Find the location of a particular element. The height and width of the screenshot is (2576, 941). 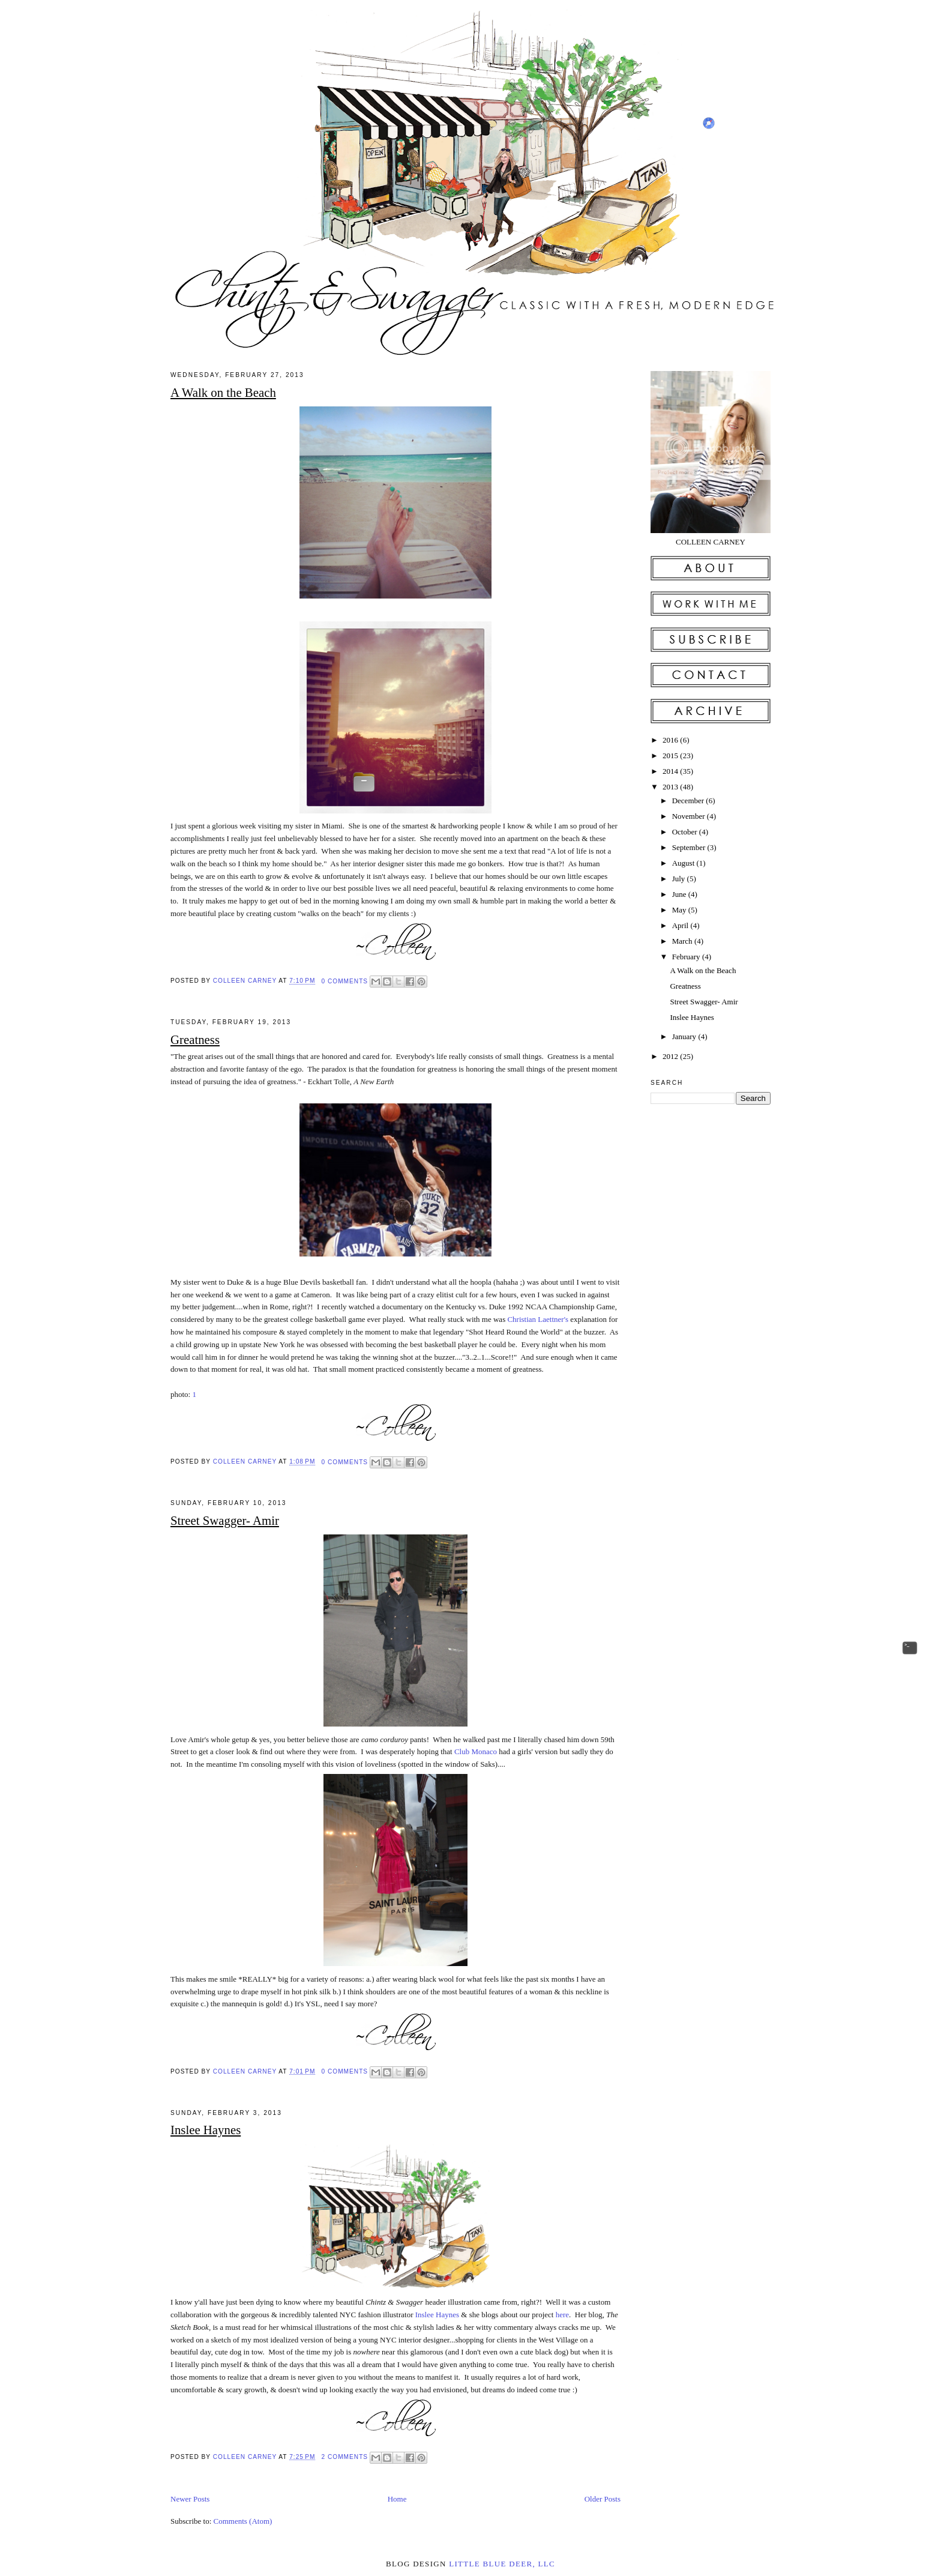

open web browser application is located at coordinates (709, 123).